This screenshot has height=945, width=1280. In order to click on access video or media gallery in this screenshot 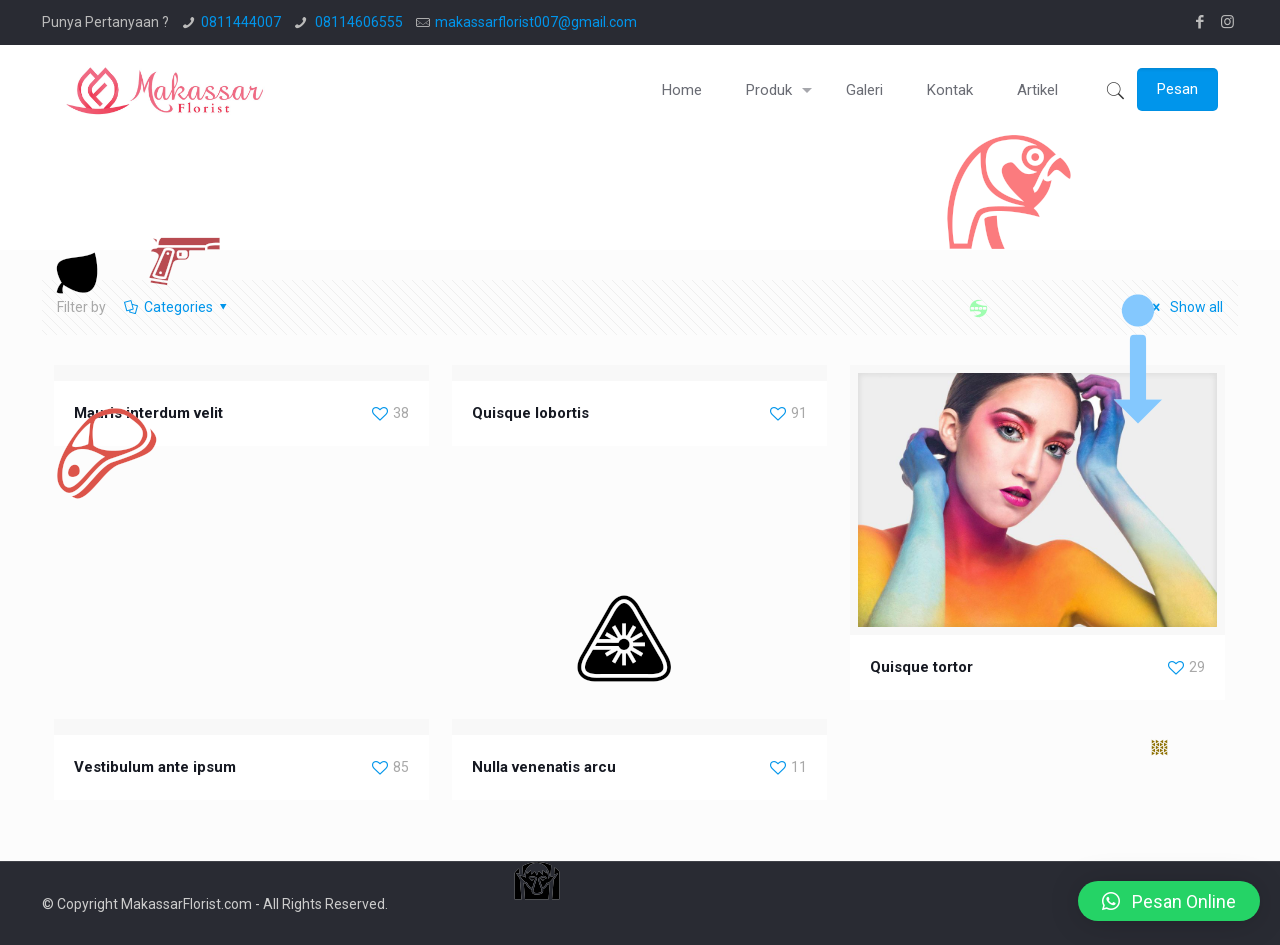, I will do `click(978, 308)`.